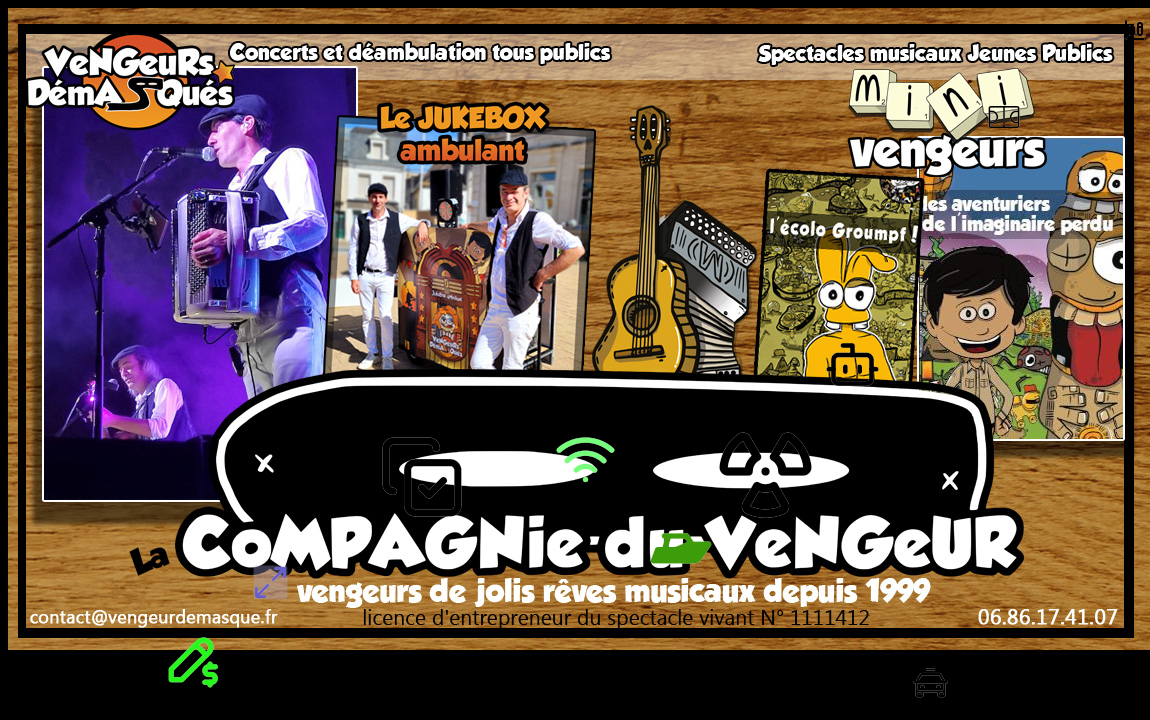 This screenshot has height=720, width=1150. I want to click on indicates hazardous or radioactive content warning, so click(765, 471).